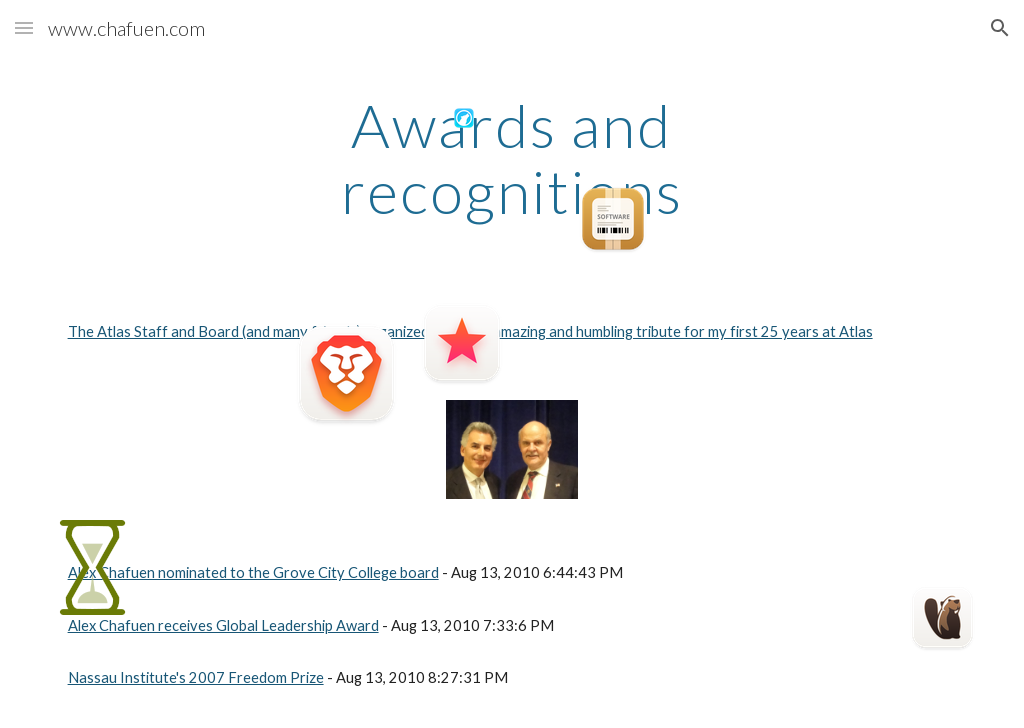 This screenshot has height=728, width=1024. What do you see at coordinates (464, 118) in the screenshot?
I see `open librewolf browser` at bounding box center [464, 118].